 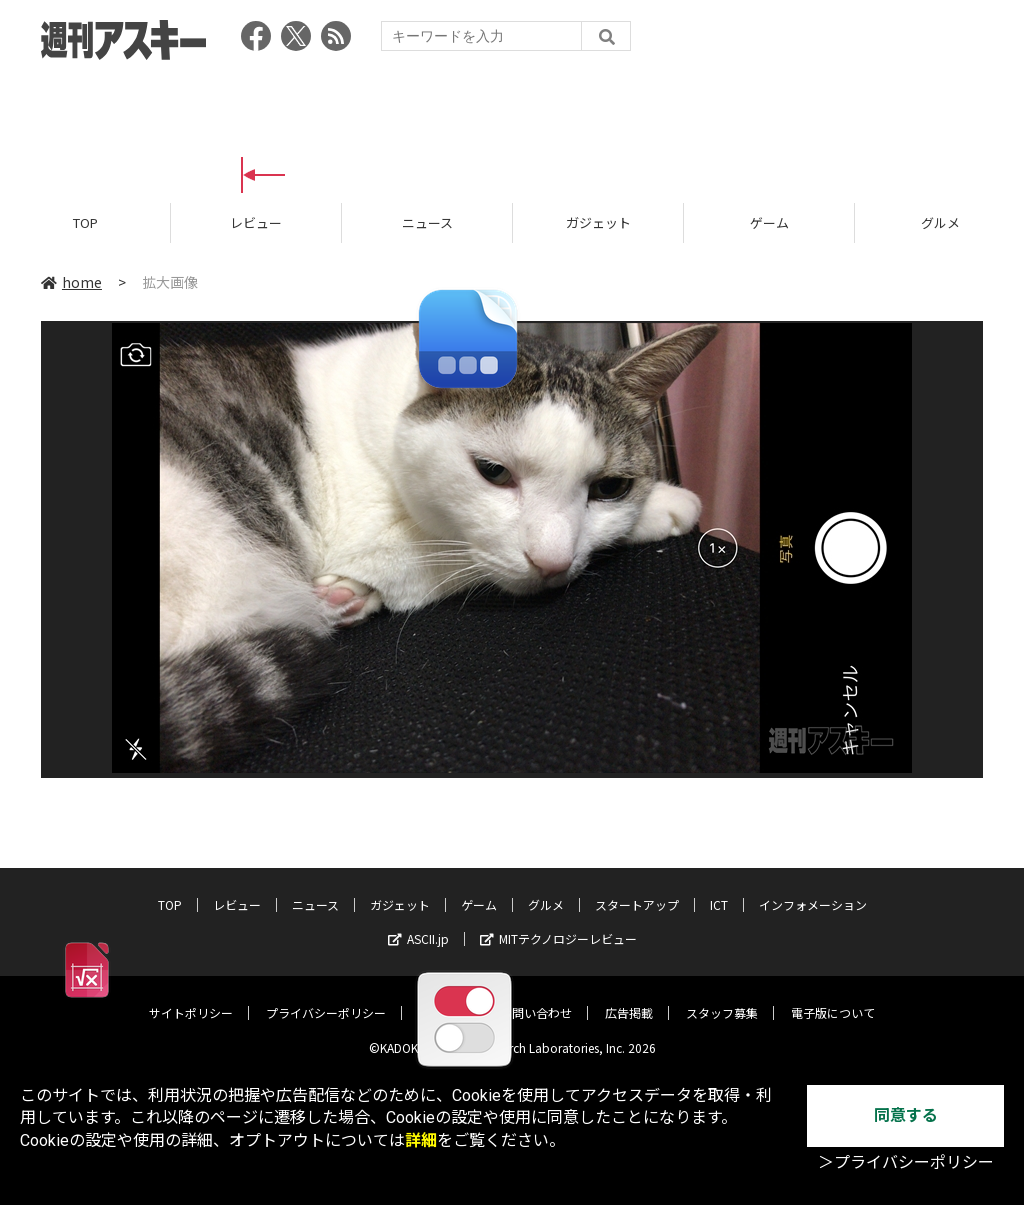 I want to click on open gnome tweaks settings, so click(x=464, y=1019).